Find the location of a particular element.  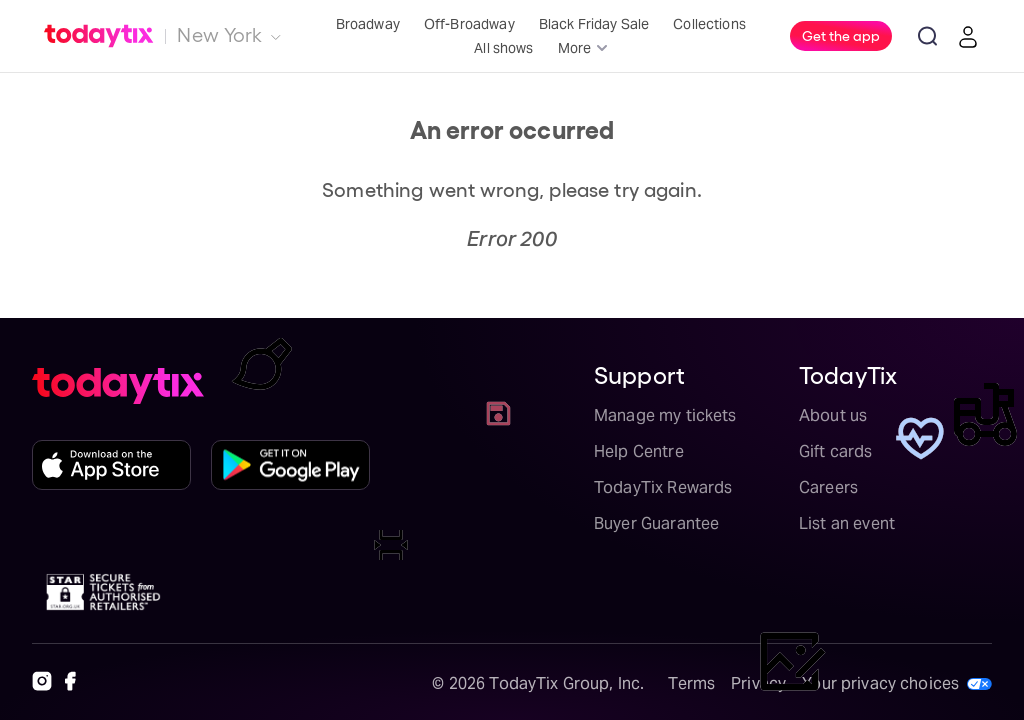

select e-bike as transportation mode is located at coordinates (984, 416).